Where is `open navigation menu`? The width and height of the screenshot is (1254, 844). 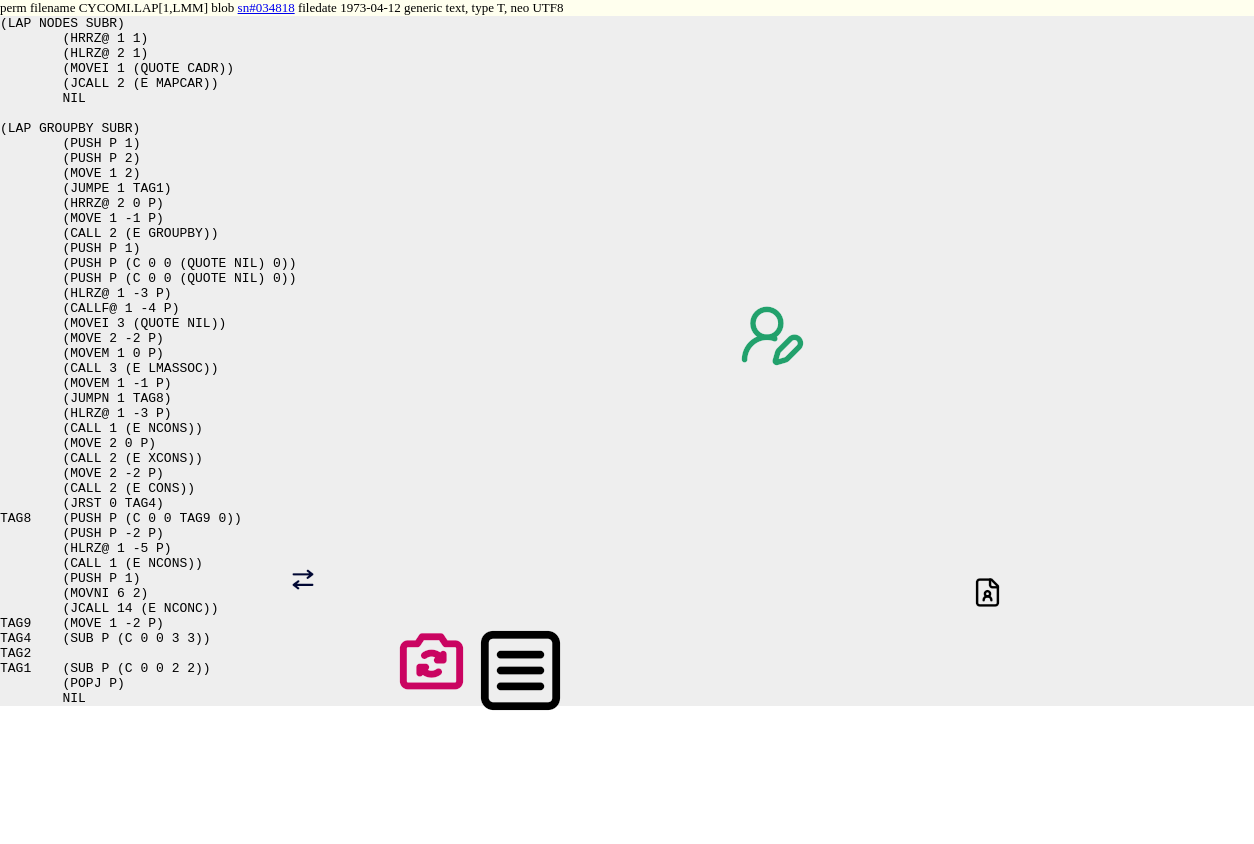
open navigation menu is located at coordinates (520, 670).